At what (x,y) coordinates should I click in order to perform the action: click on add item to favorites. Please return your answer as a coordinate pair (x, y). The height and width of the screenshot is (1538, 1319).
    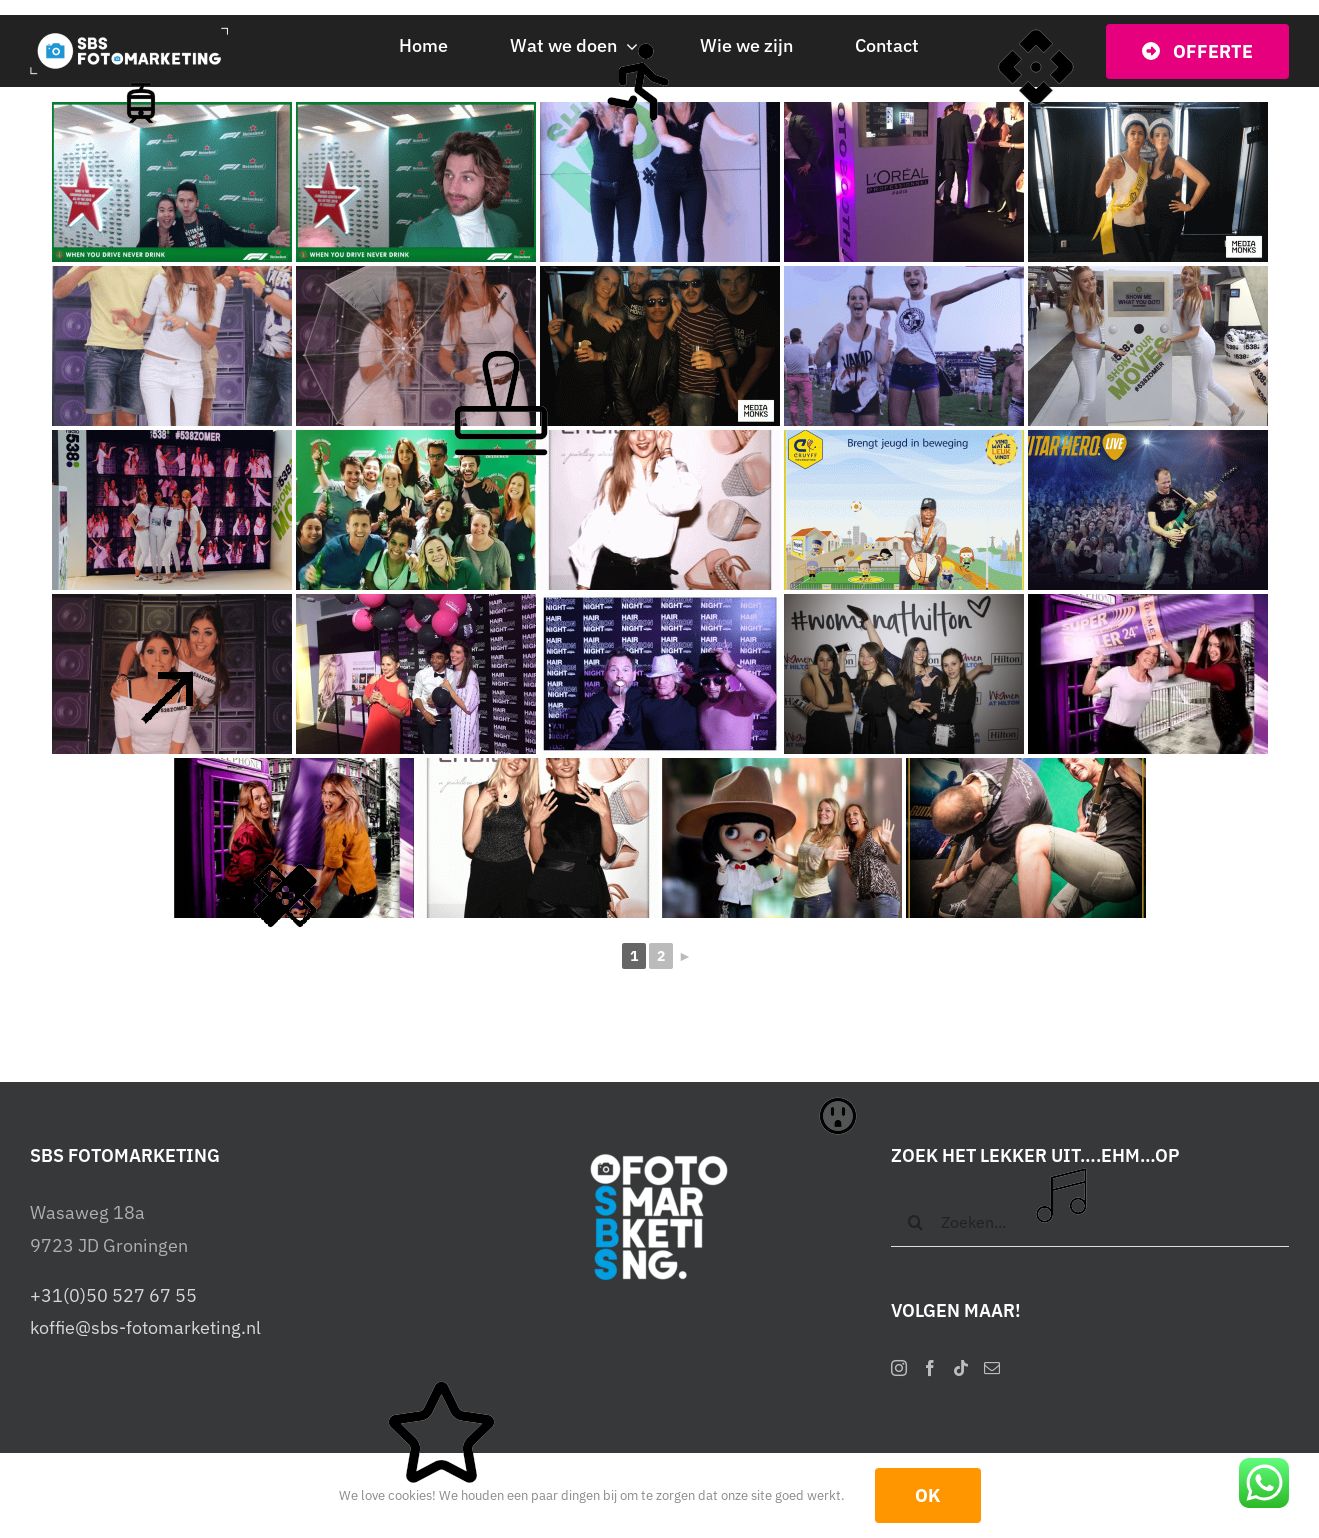
    Looking at the image, I should click on (441, 1434).